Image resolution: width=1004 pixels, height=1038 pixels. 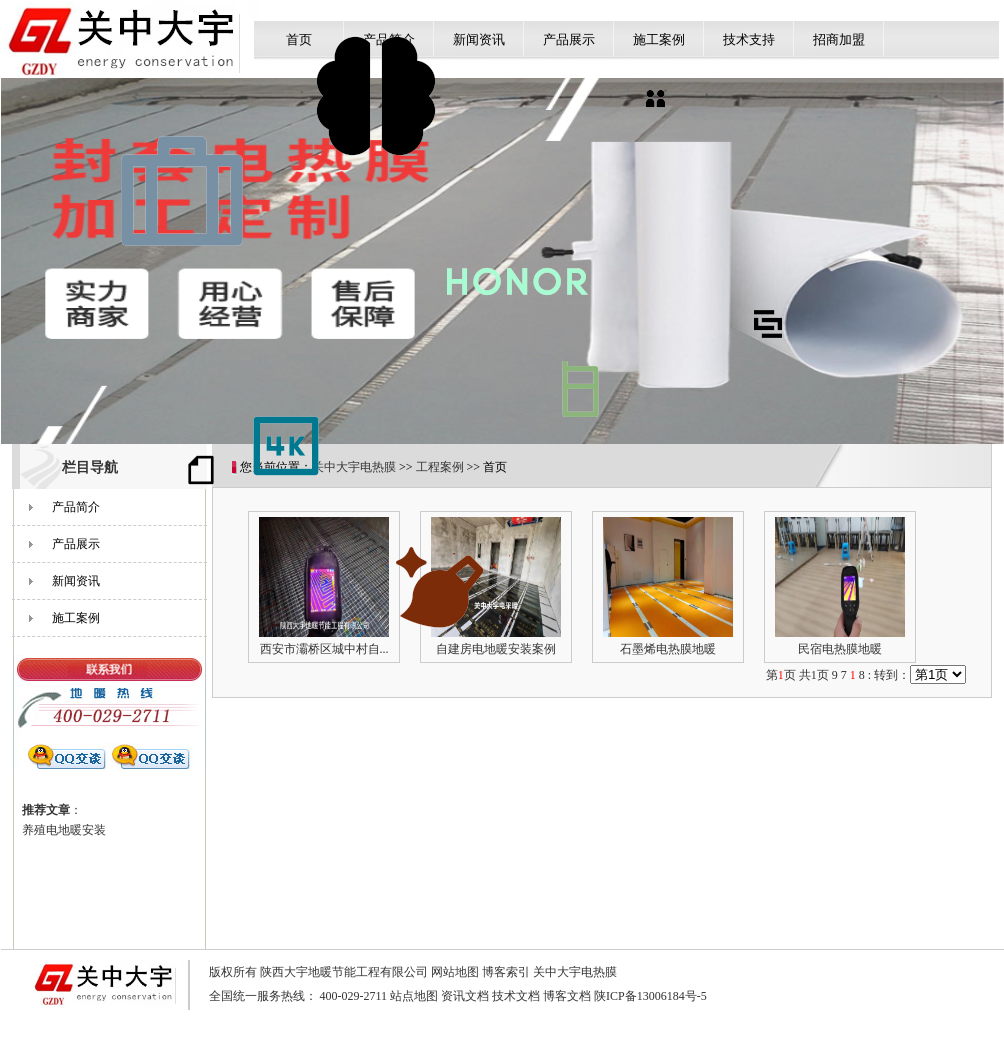 I want to click on activate AI-powered brush or painting tool, so click(x=442, y=593).